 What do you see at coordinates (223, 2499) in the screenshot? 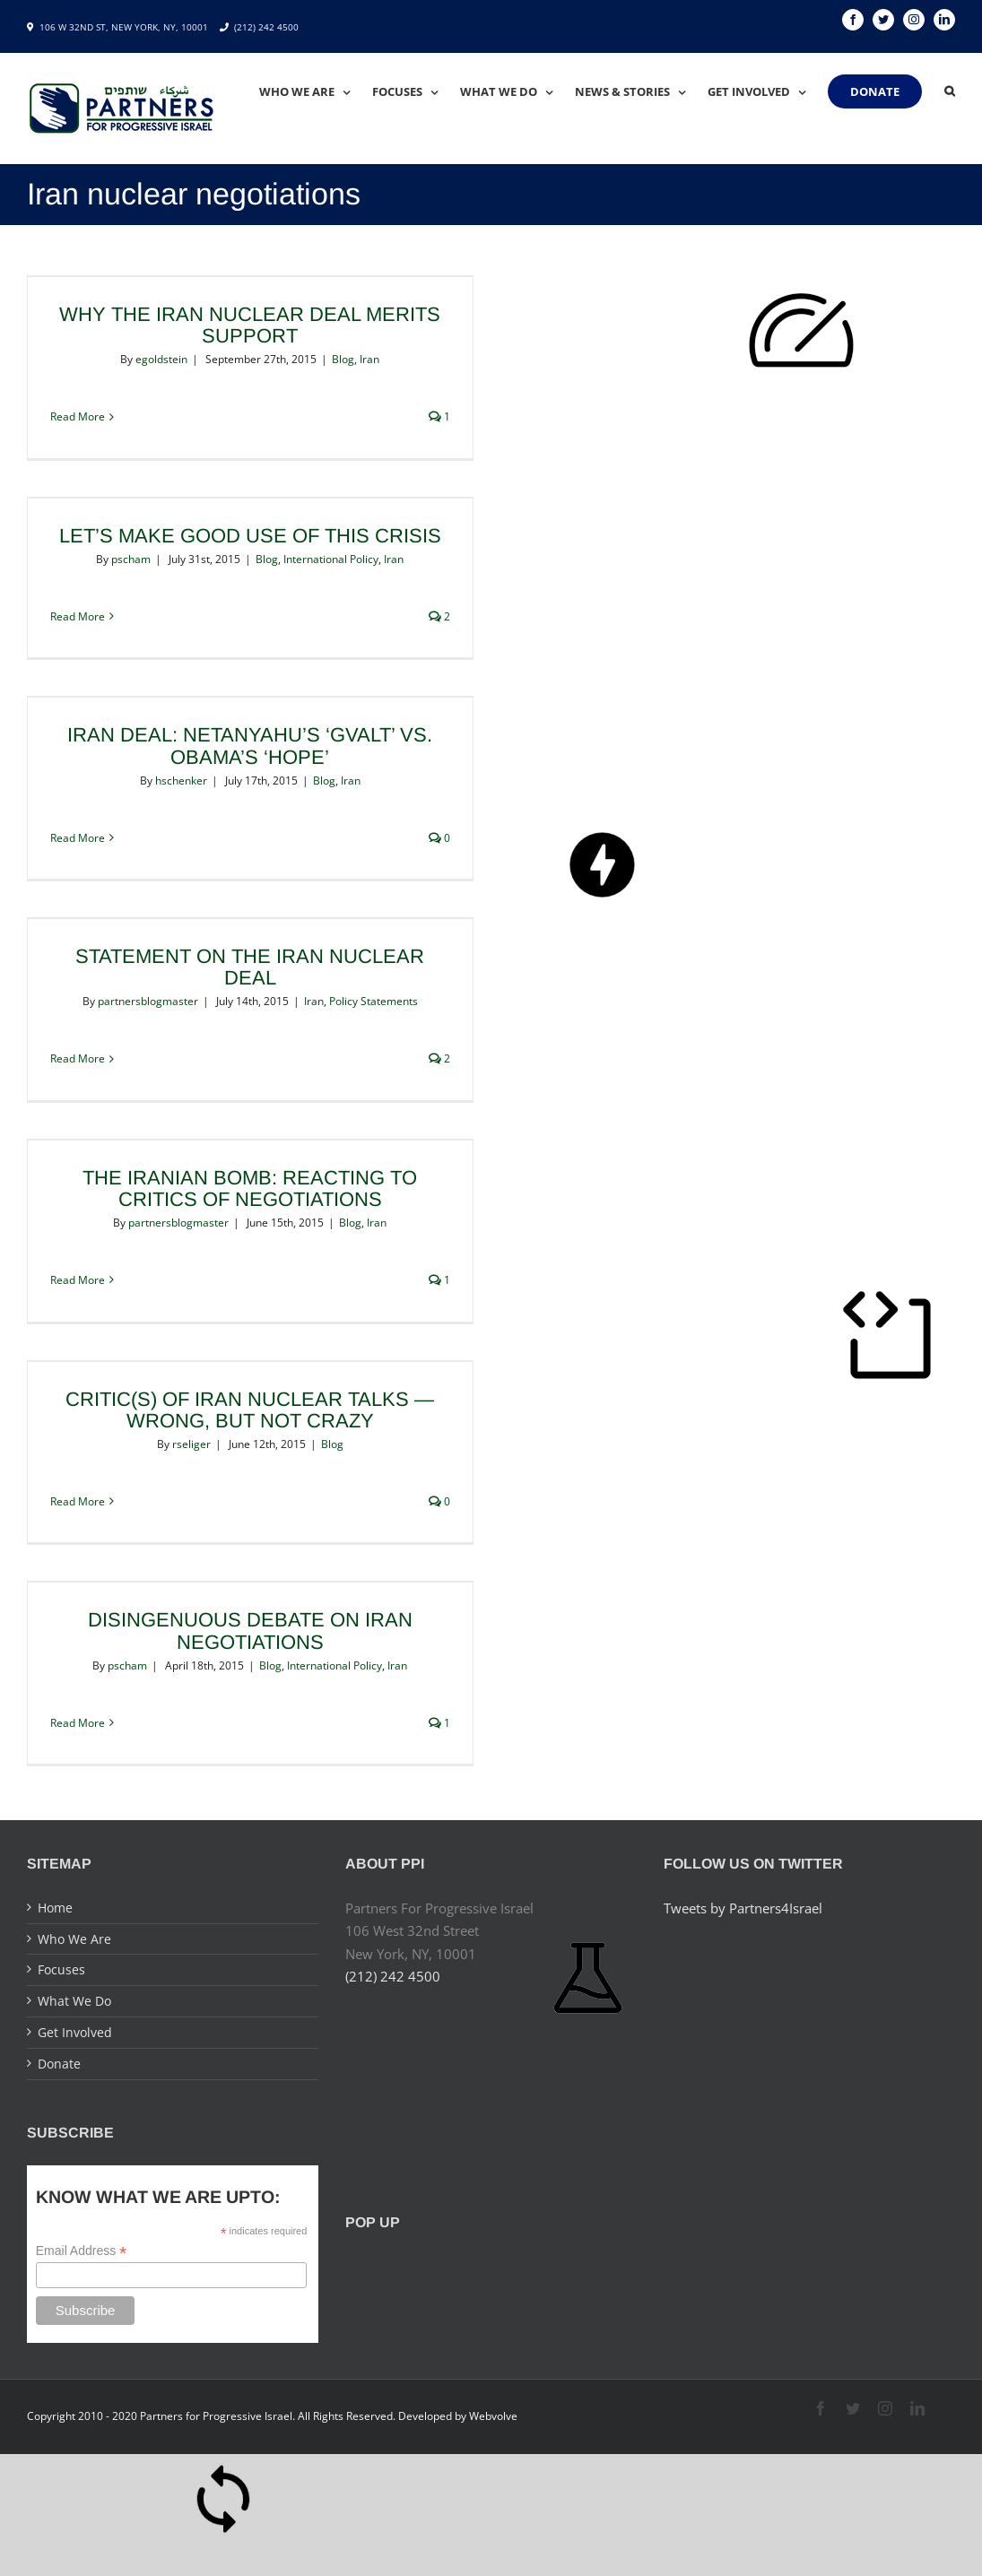
I see `repeat or loop playback` at bounding box center [223, 2499].